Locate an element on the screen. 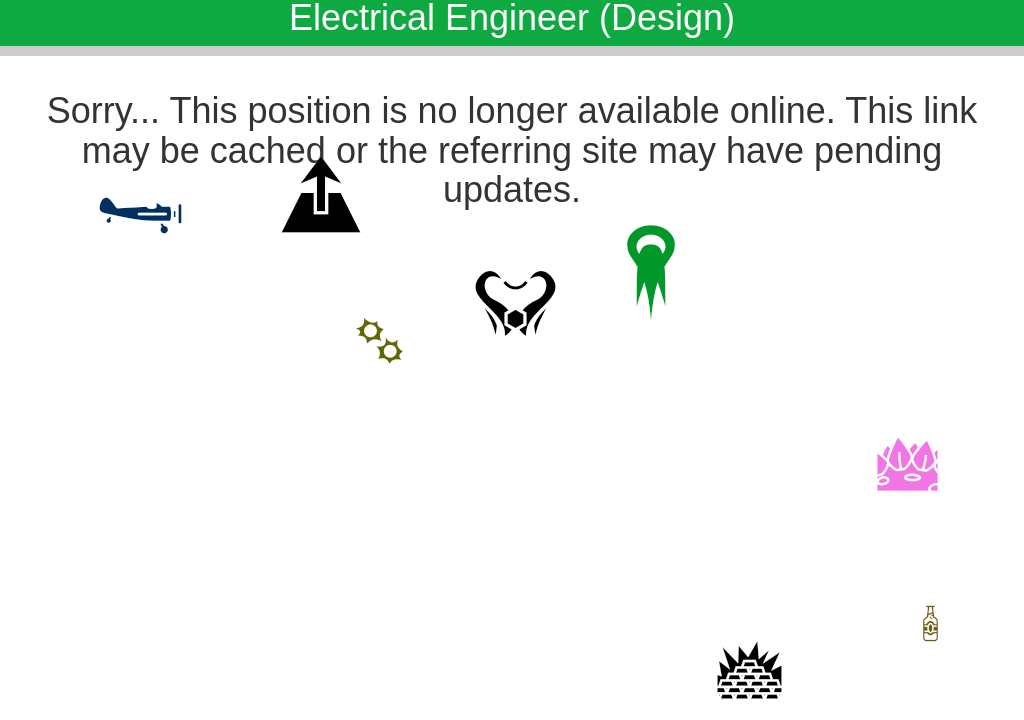  enable airplane mode is located at coordinates (140, 215).